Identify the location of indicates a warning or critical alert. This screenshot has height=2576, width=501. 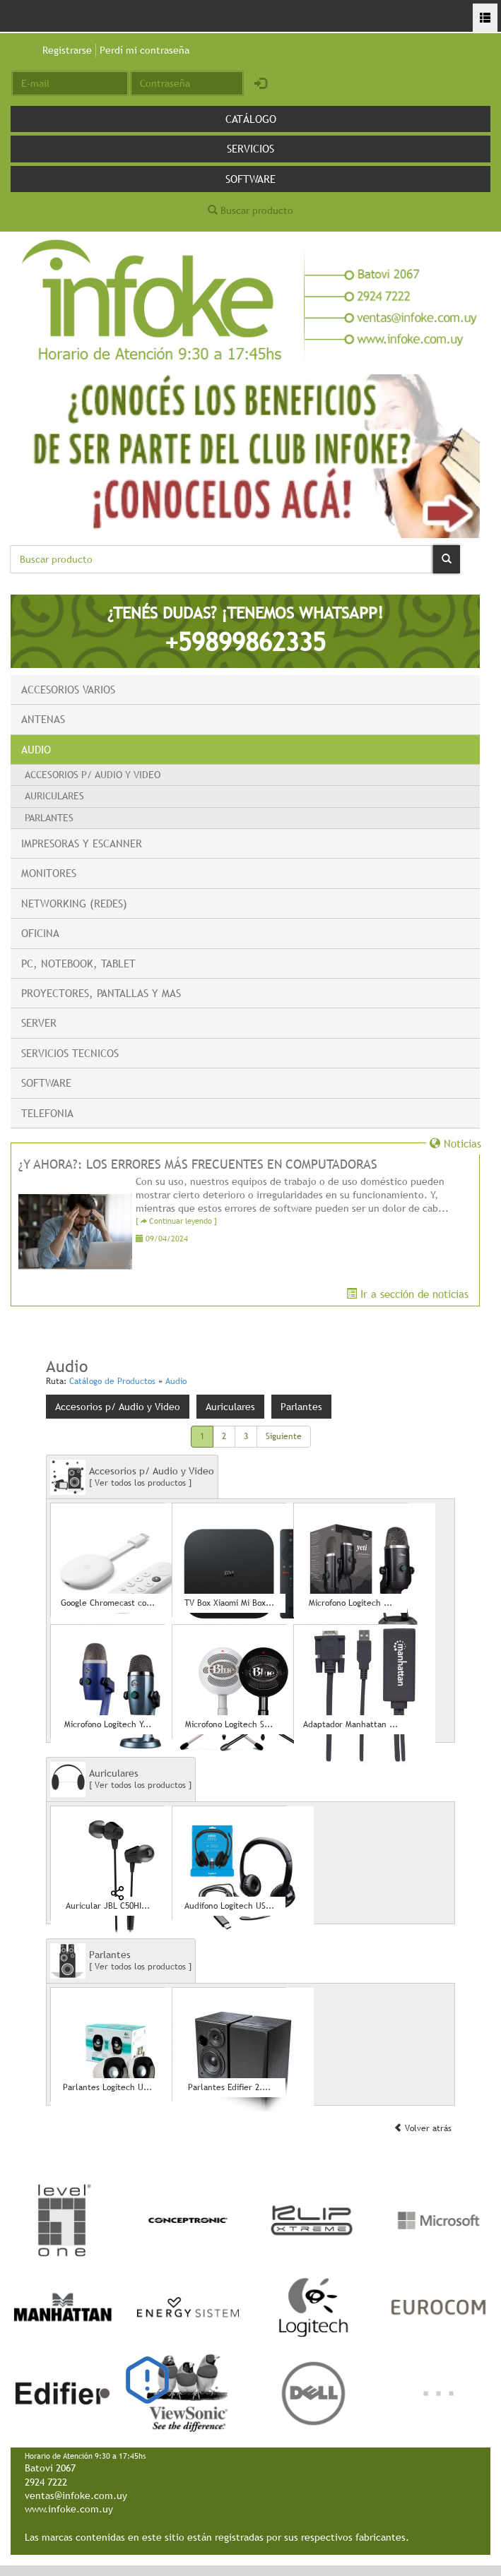
(147, 2380).